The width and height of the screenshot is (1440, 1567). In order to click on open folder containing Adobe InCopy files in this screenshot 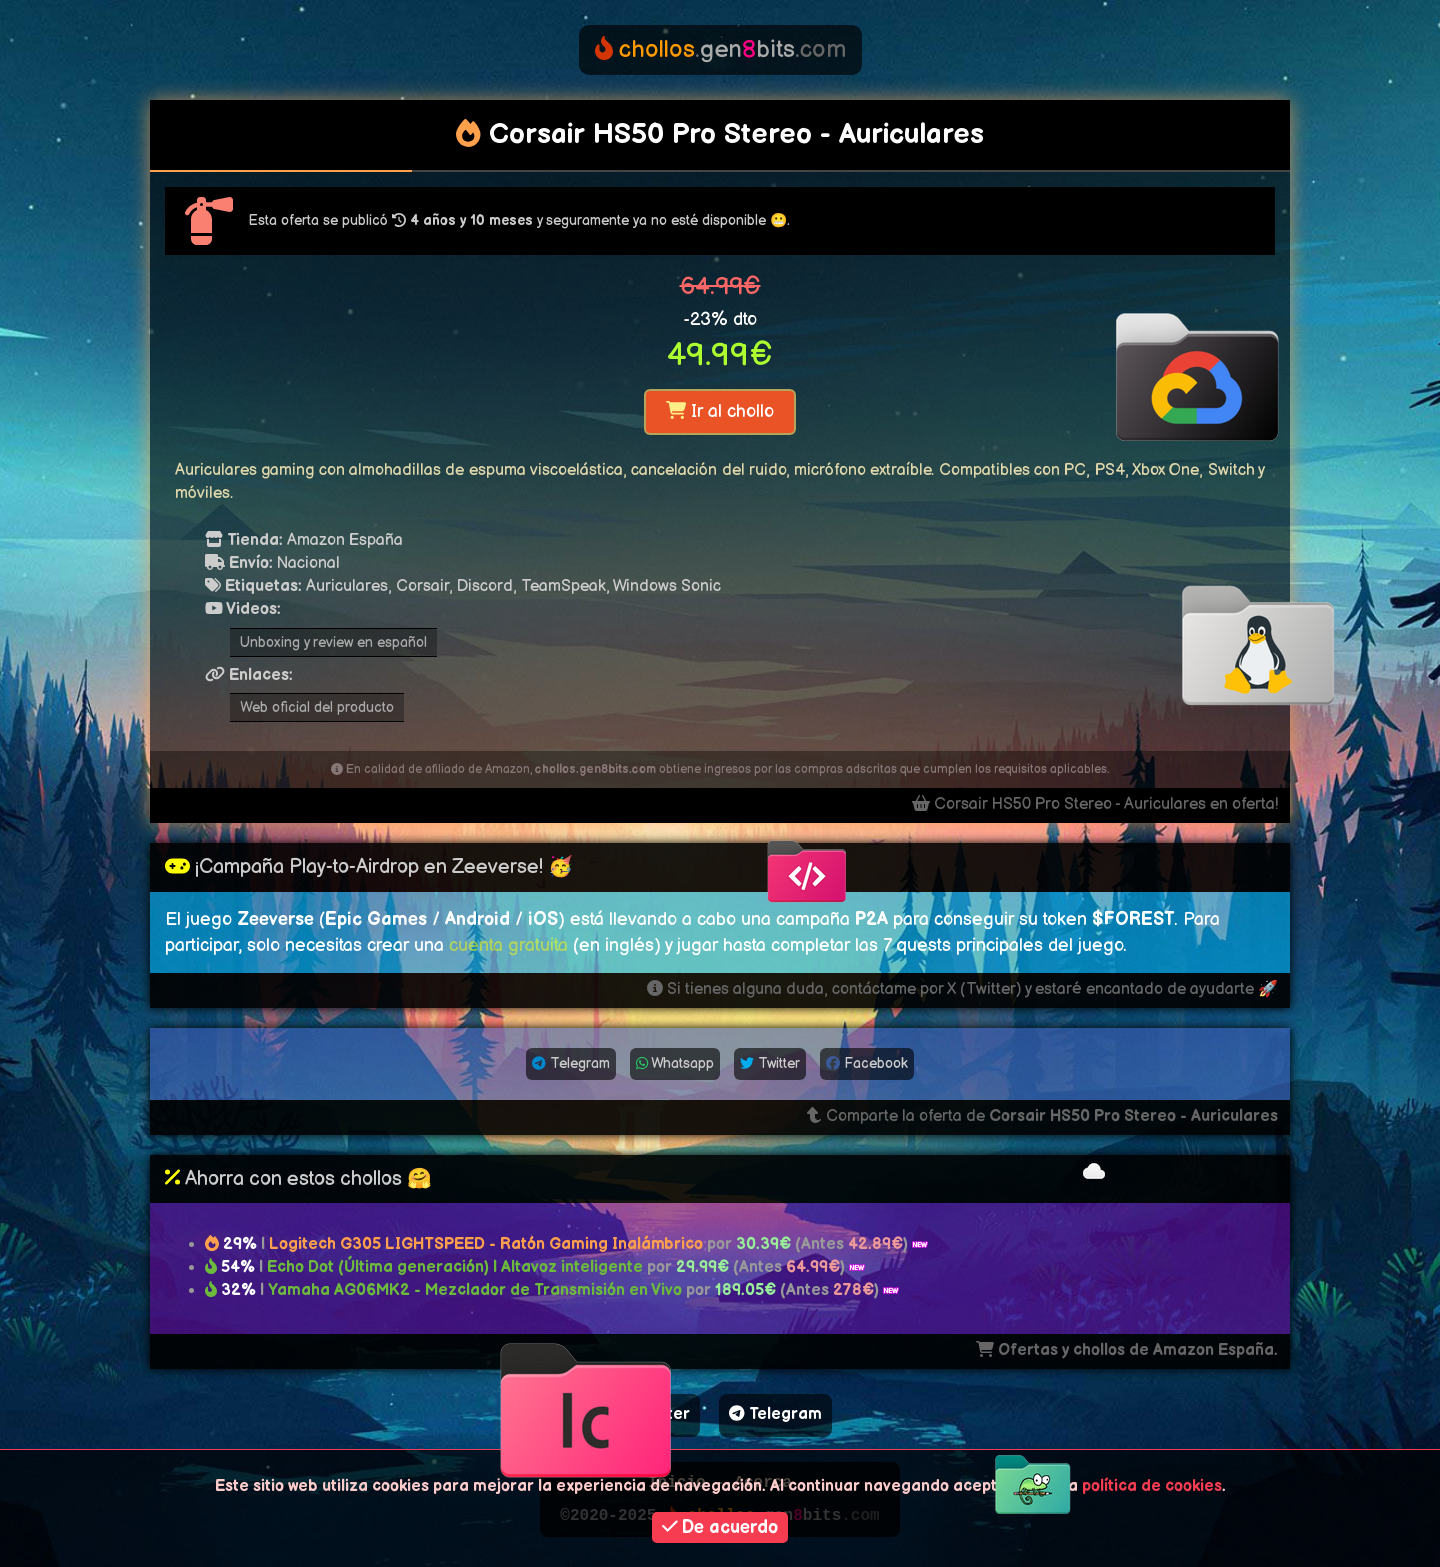, I will do `click(585, 1415)`.